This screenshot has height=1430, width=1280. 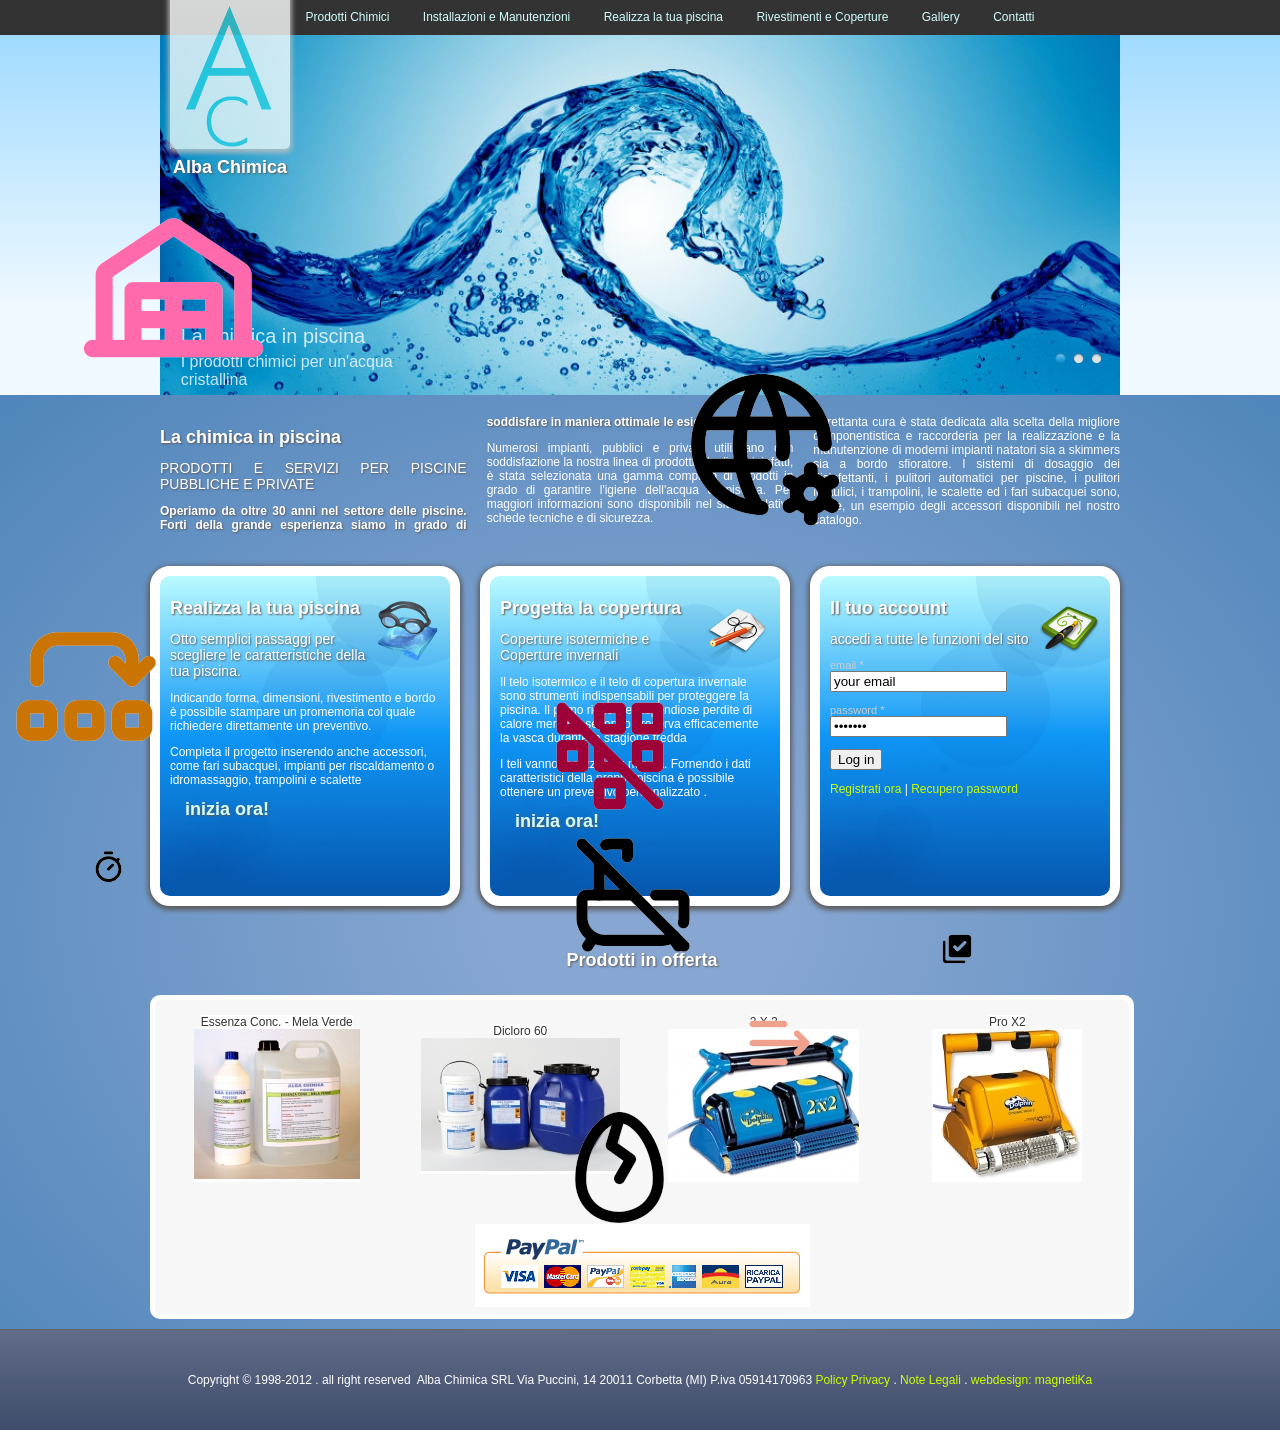 What do you see at coordinates (633, 895) in the screenshot?
I see `indicates bathtub or bath feature is unavailable` at bounding box center [633, 895].